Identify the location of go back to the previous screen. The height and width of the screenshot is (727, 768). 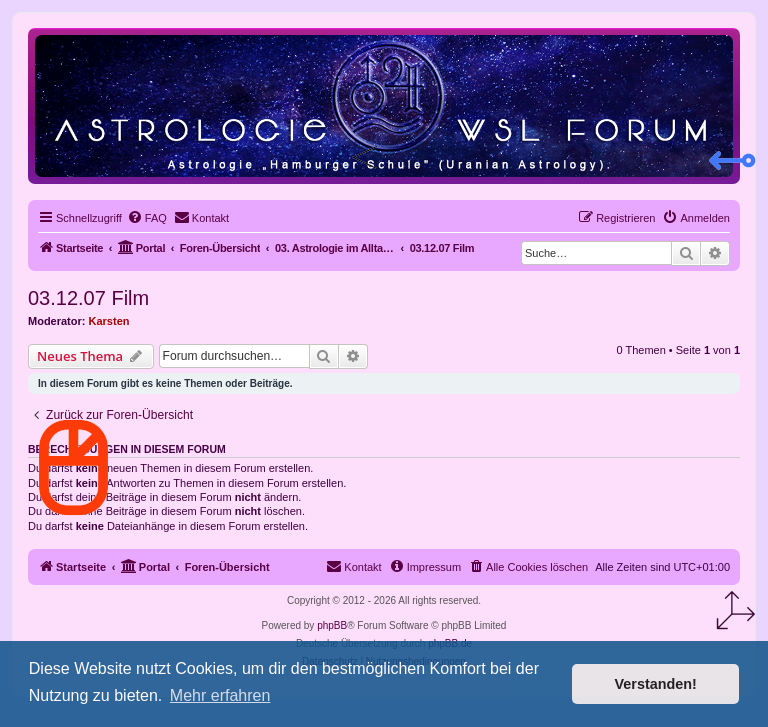
(365, 157).